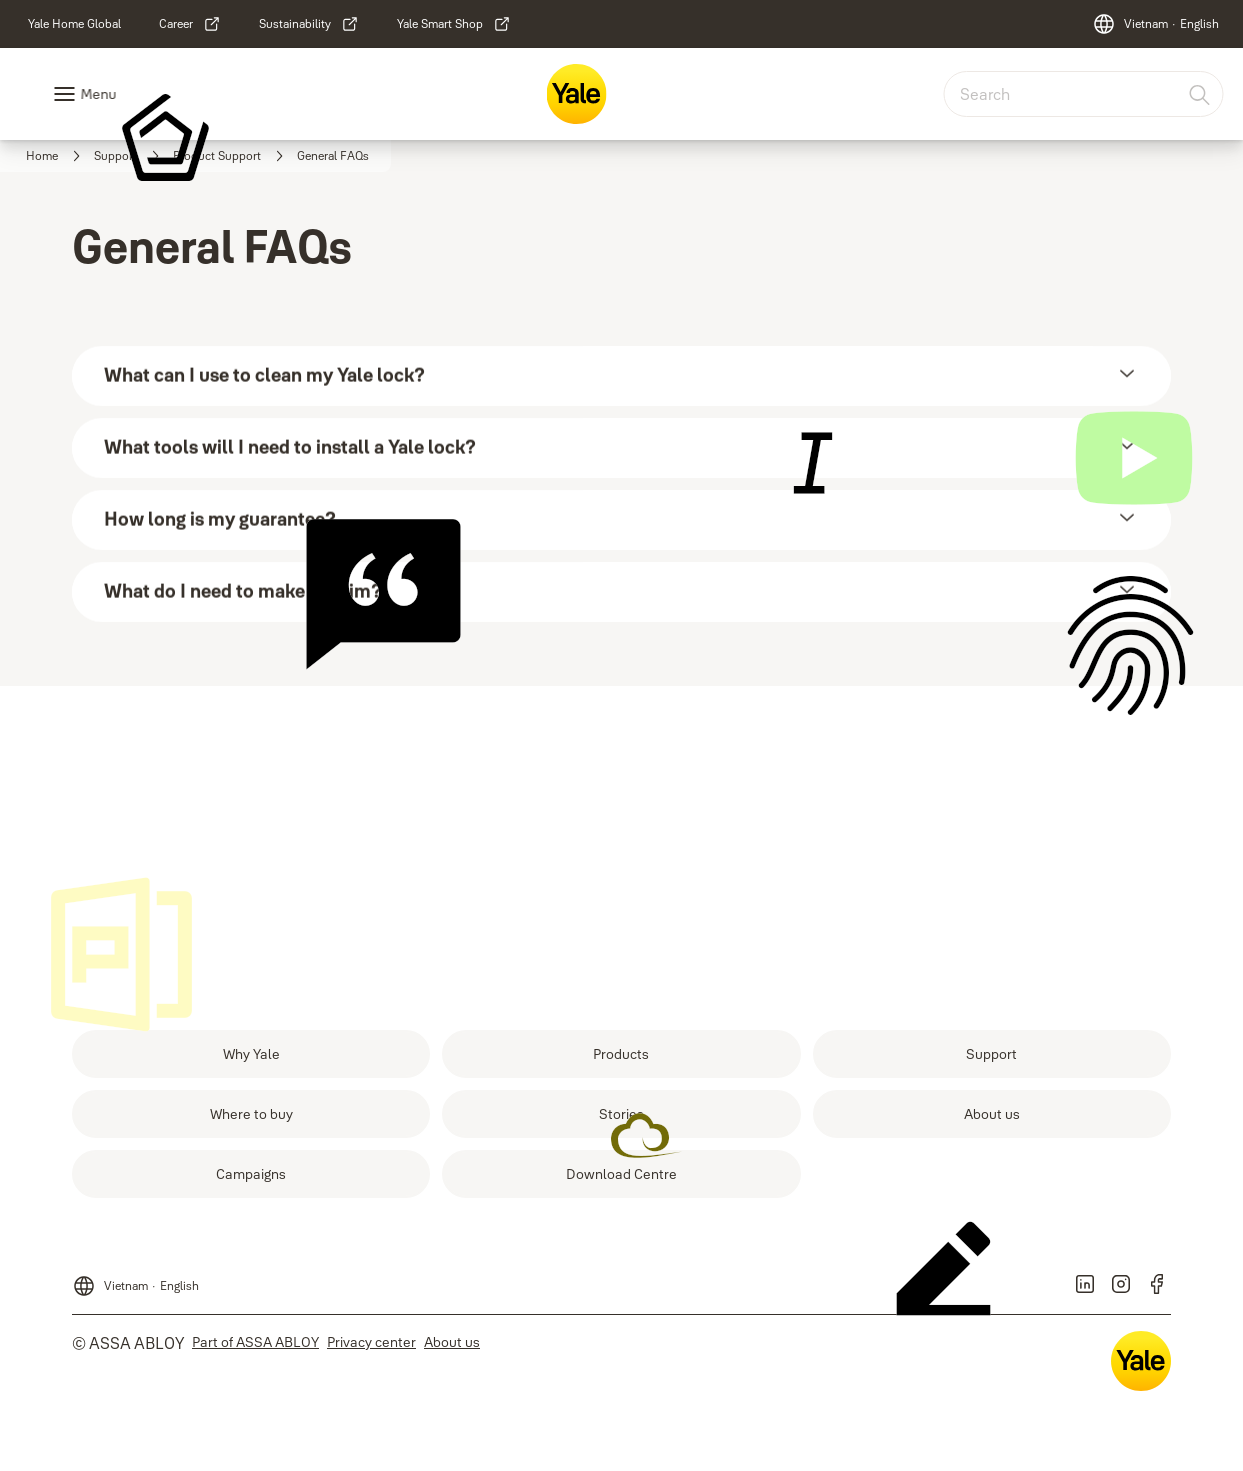 Image resolution: width=1243 pixels, height=1471 pixels. I want to click on MonkeyTie company logo, so click(1130, 645).